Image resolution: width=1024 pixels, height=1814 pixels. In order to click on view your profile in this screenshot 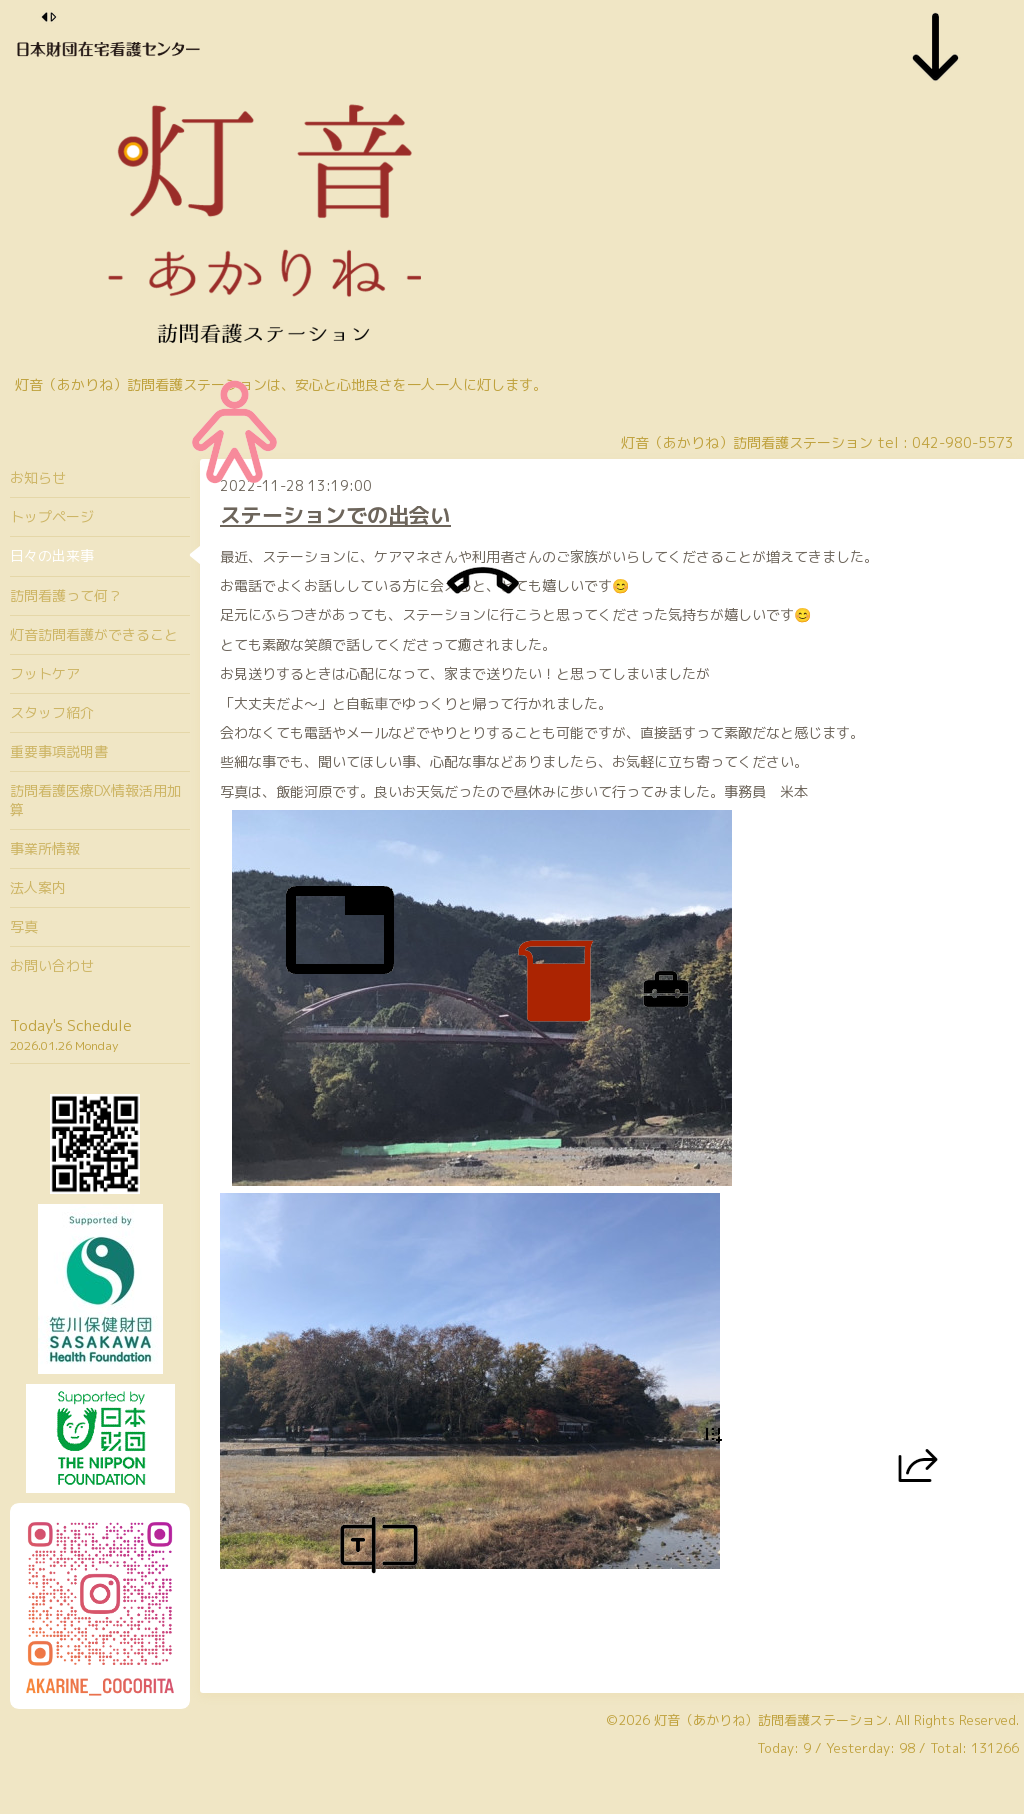, I will do `click(234, 433)`.